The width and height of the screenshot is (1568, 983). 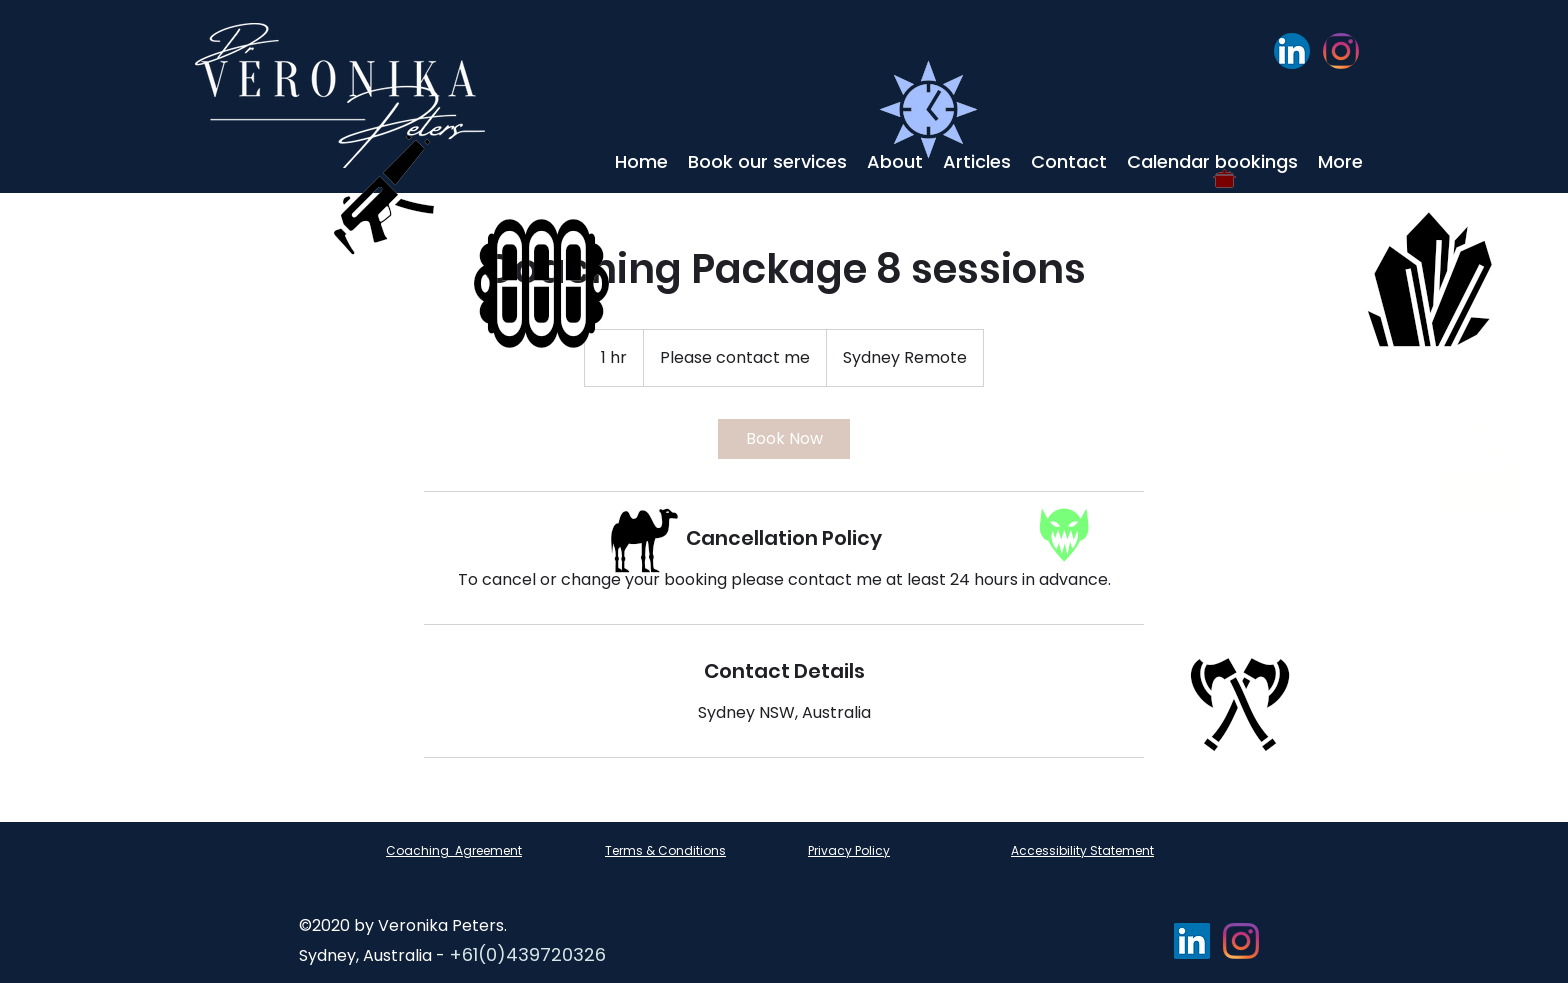 I want to click on access combat or battle features, so click(x=1240, y=705).